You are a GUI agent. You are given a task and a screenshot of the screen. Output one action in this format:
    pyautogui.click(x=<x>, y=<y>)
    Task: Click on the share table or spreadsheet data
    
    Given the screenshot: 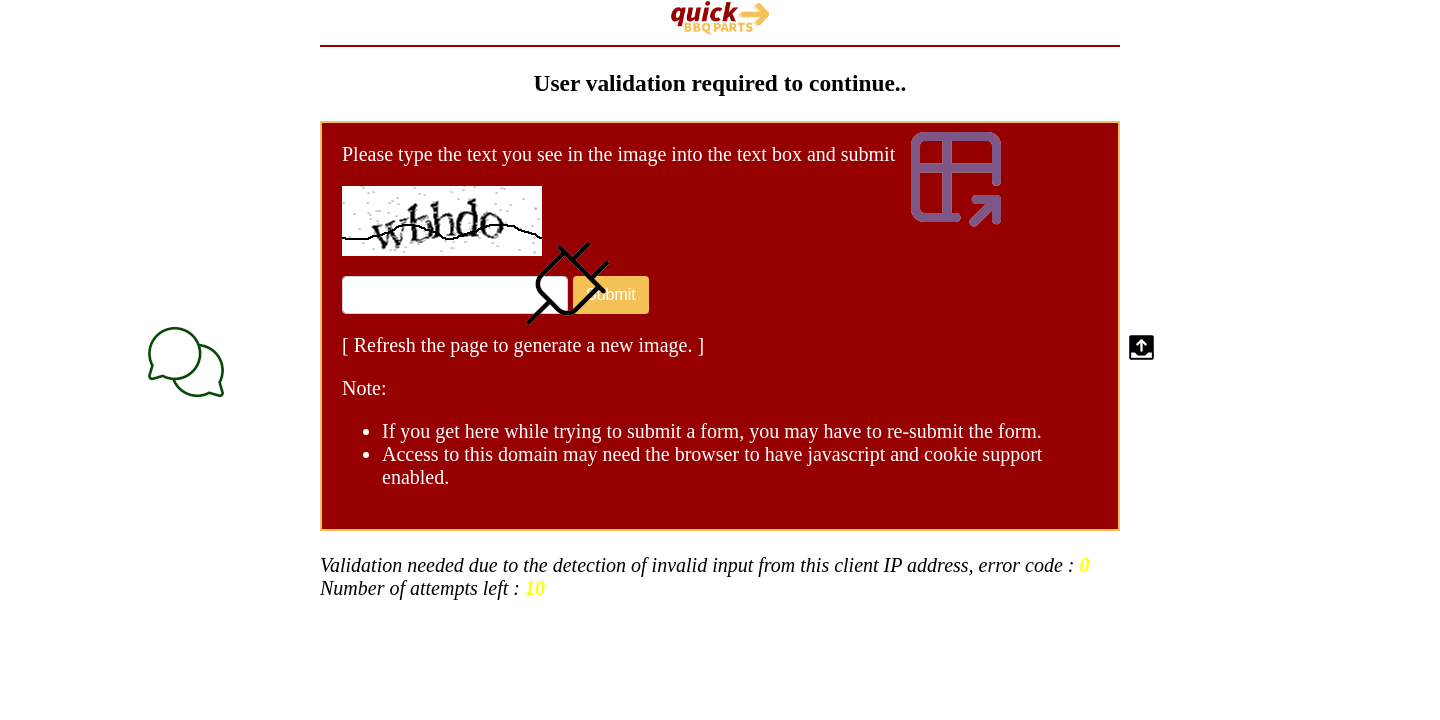 What is the action you would take?
    pyautogui.click(x=956, y=177)
    